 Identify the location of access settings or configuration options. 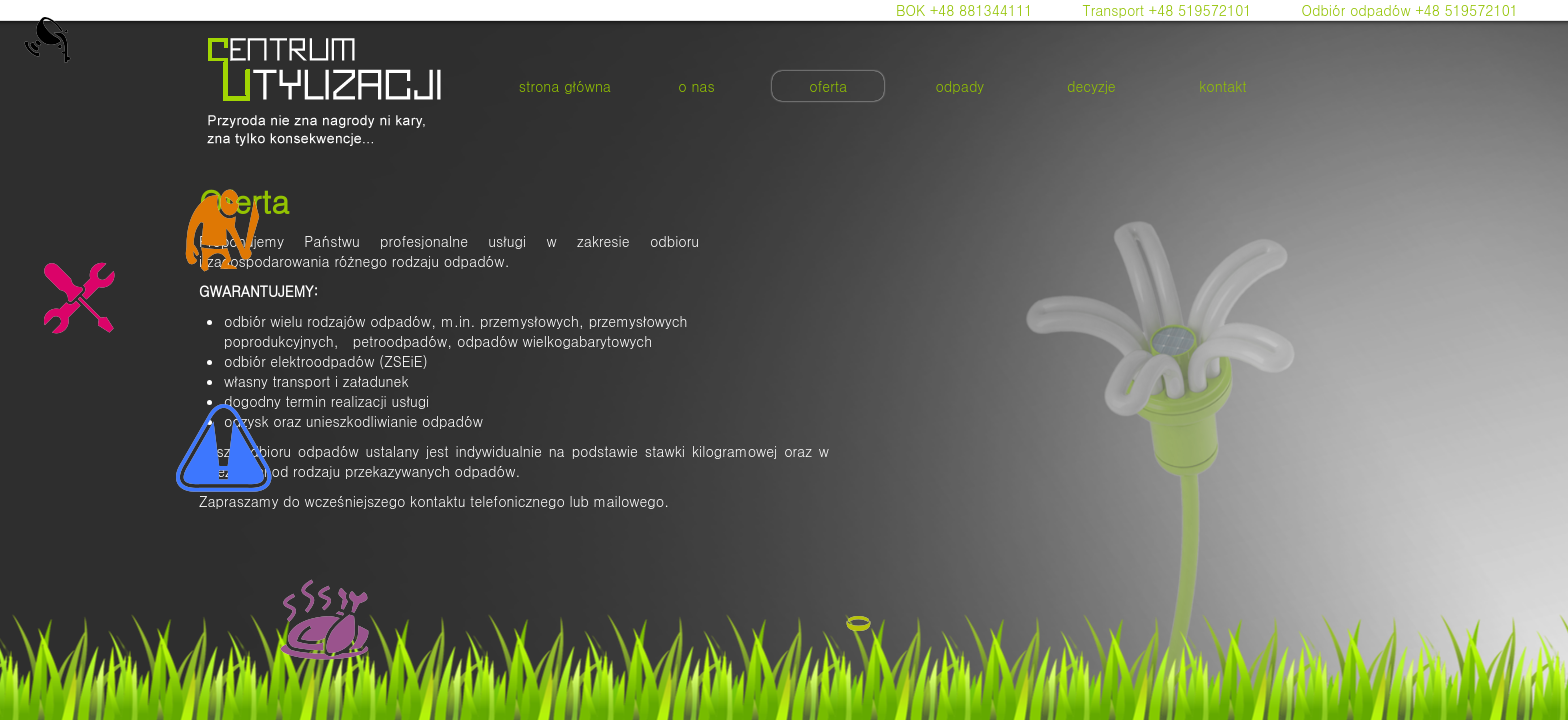
(79, 298).